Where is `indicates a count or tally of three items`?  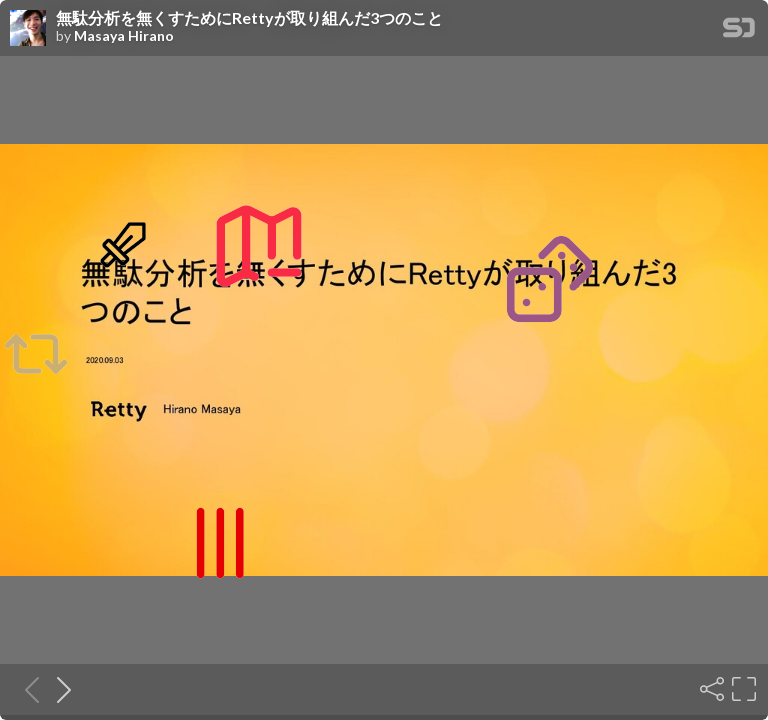 indicates a count or tally of three items is located at coordinates (232, 543).